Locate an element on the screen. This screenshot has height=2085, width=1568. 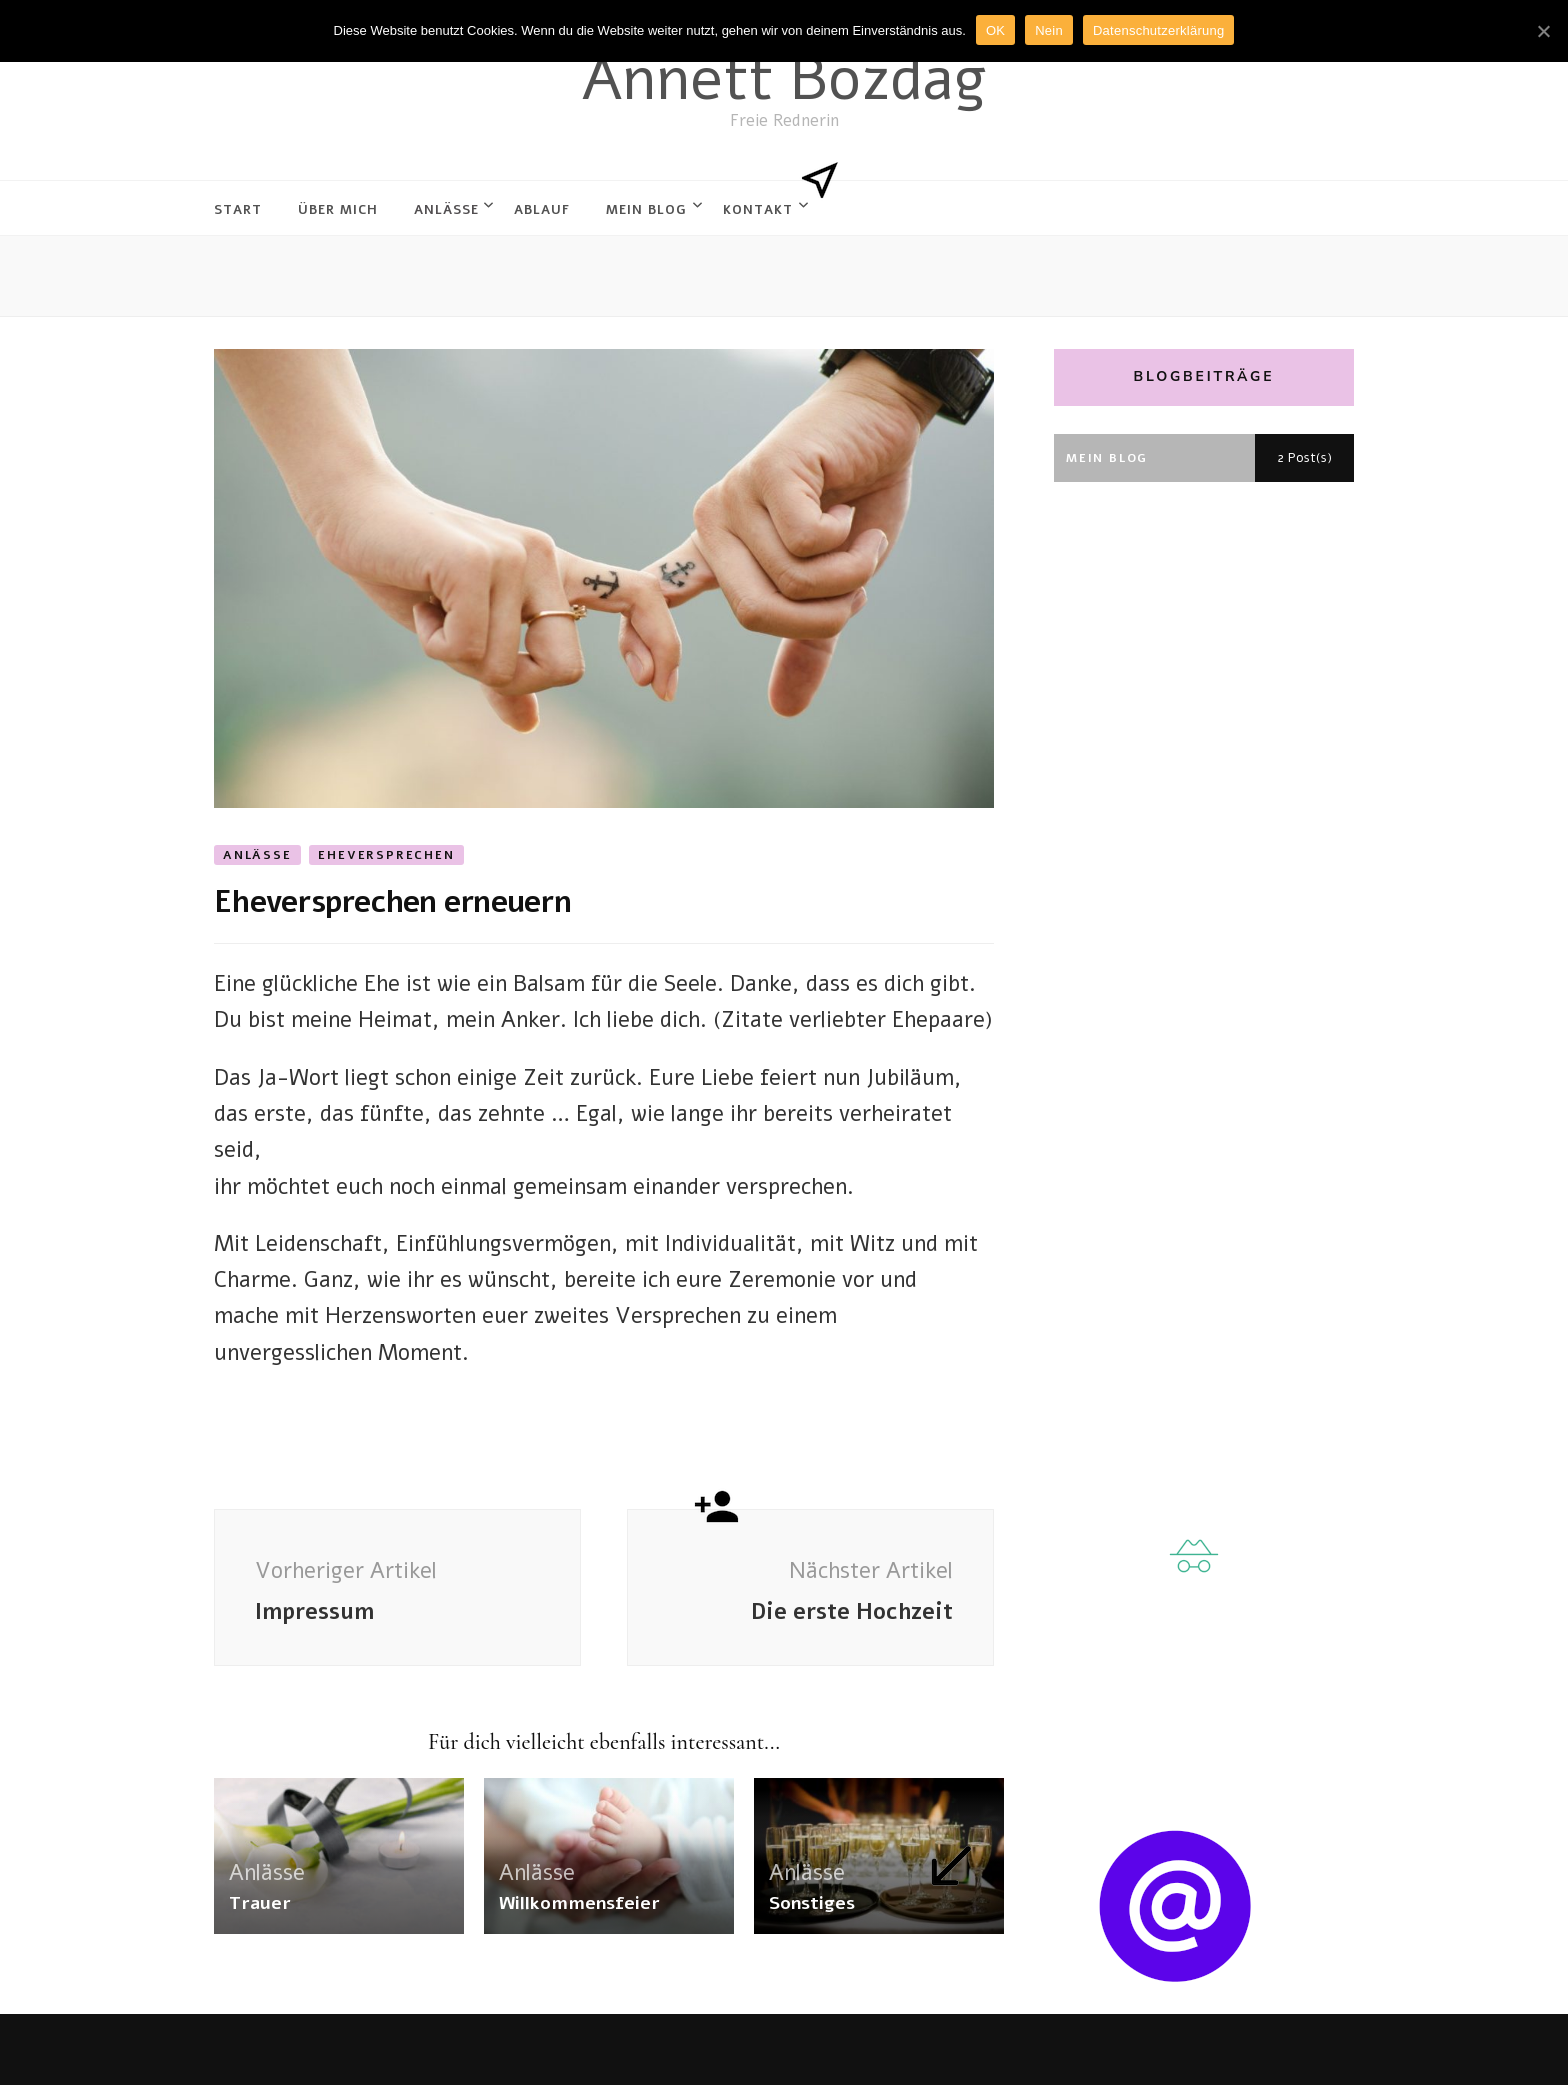
access navigation or get directions is located at coordinates (820, 180).